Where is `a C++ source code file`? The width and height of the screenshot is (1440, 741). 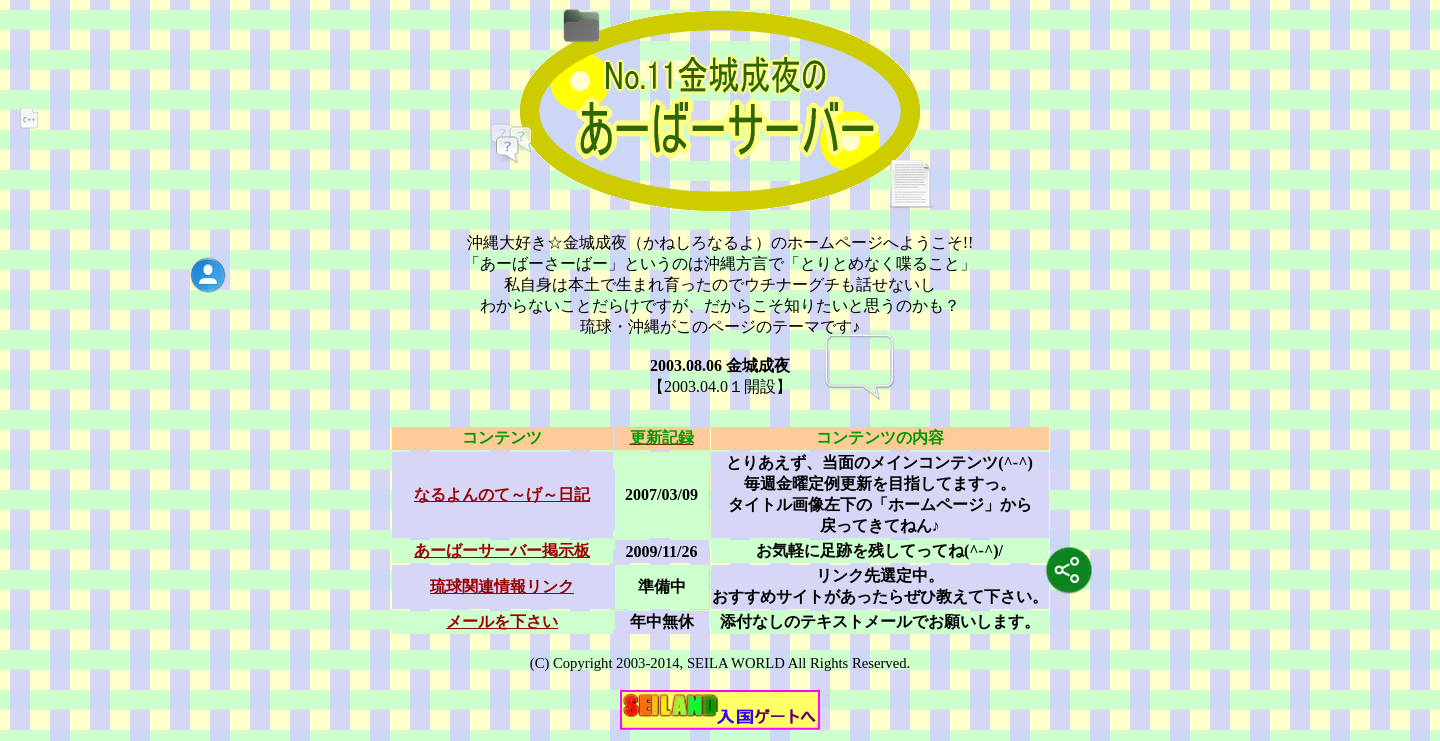 a C++ source code file is located at coordinates (29, 118).